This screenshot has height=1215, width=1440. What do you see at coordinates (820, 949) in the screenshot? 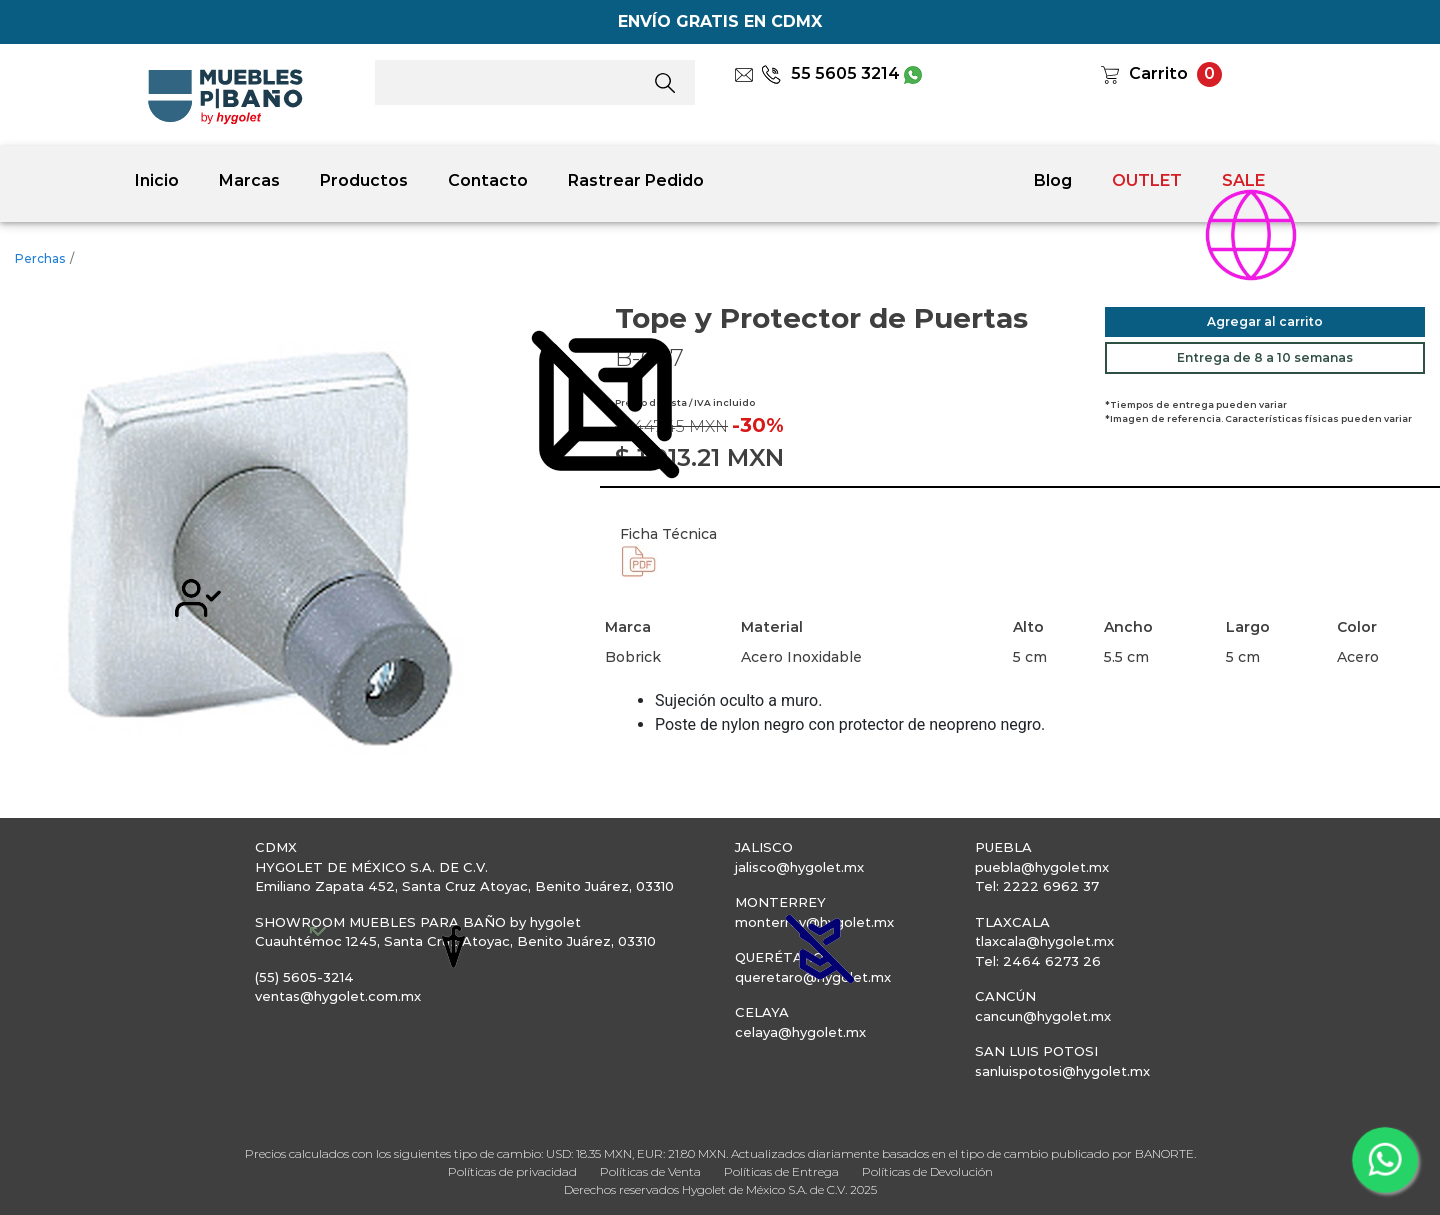
I see `disable badge notifications` at bounding box center [820, 949].